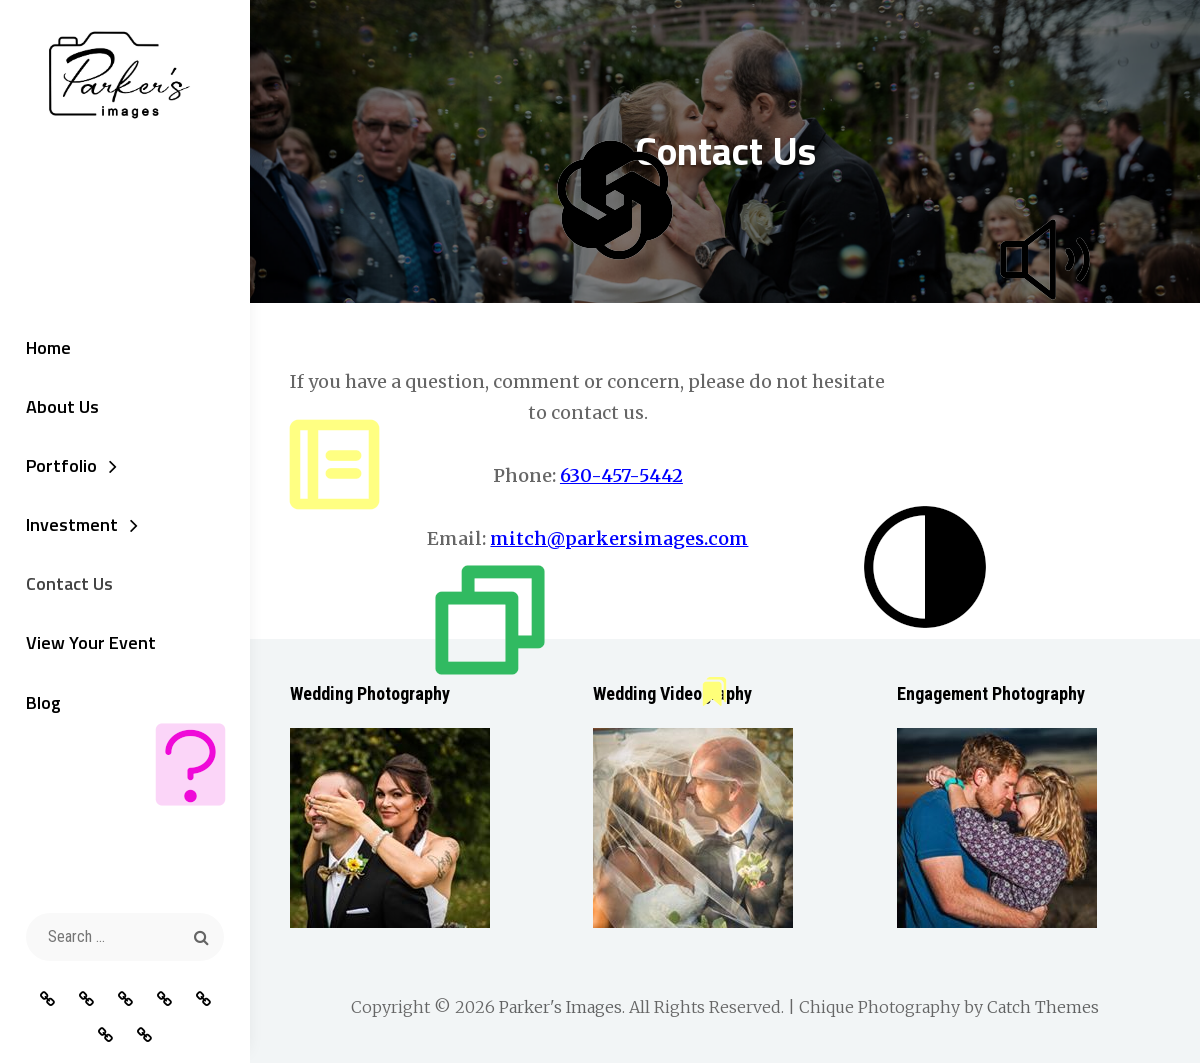 This screenshot has height=1063, width=1200. What do you see at coordinates (925, 567) in the screenshot?
I see `toggle between light and dark mode` at bounding box center [925, 567].